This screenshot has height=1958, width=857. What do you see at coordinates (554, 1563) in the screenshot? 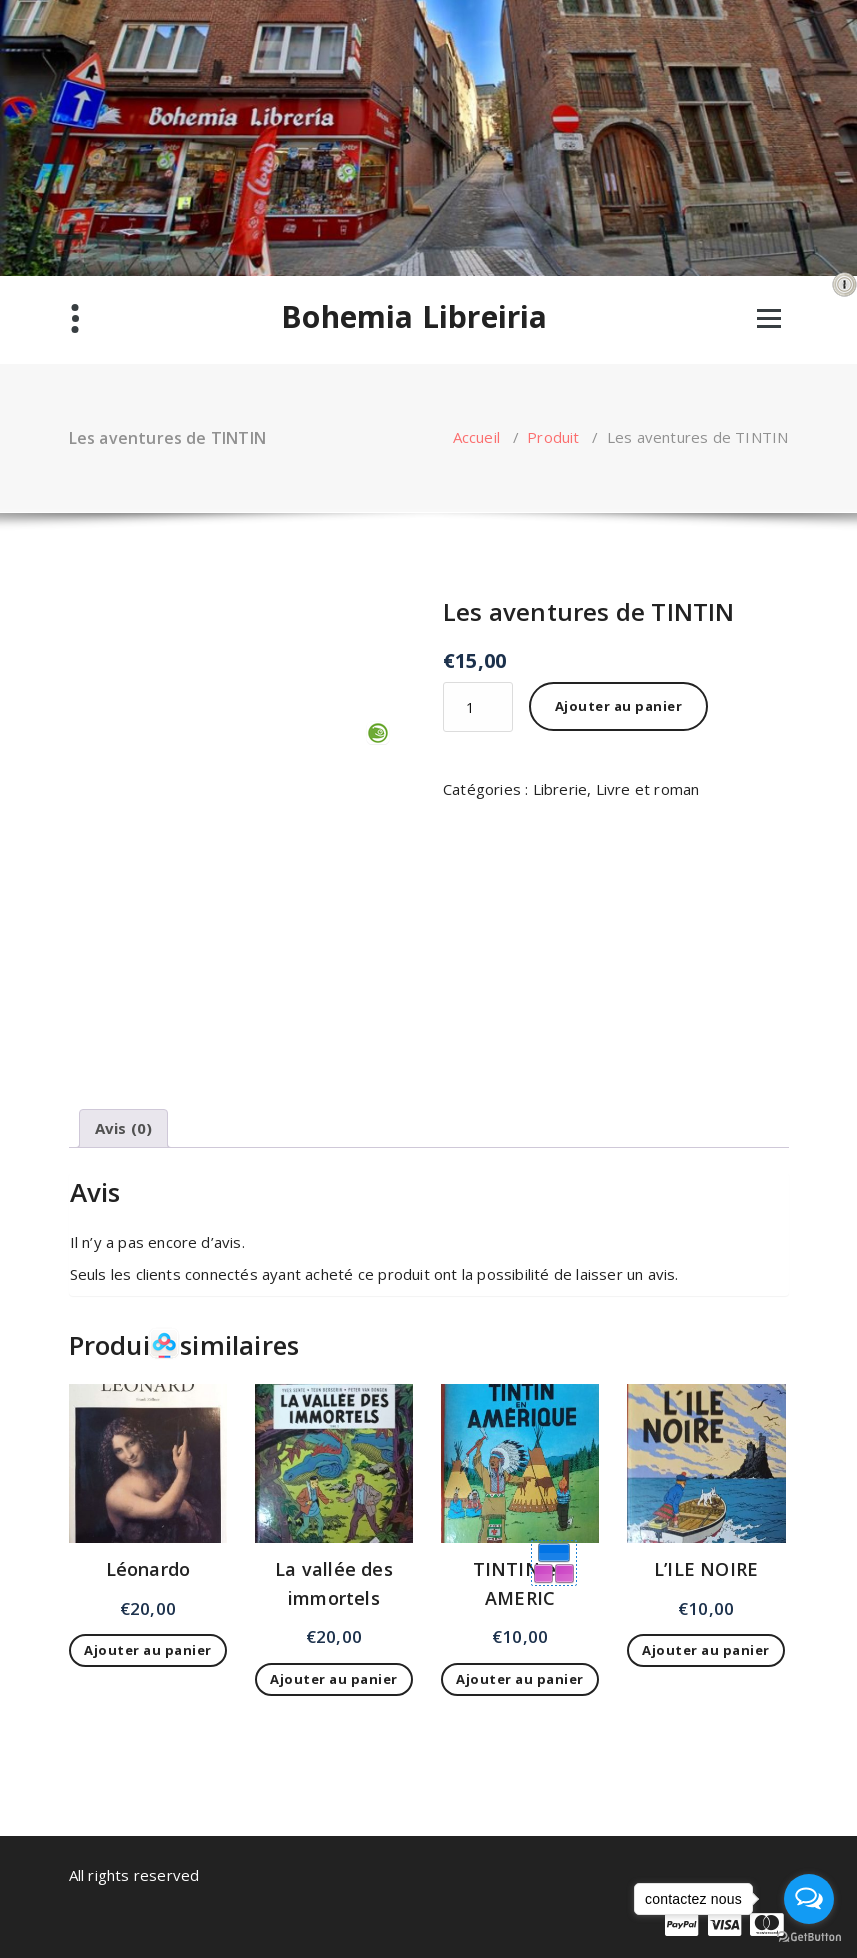
I see `select all items in the current view` at bounding box center [554, 1563].